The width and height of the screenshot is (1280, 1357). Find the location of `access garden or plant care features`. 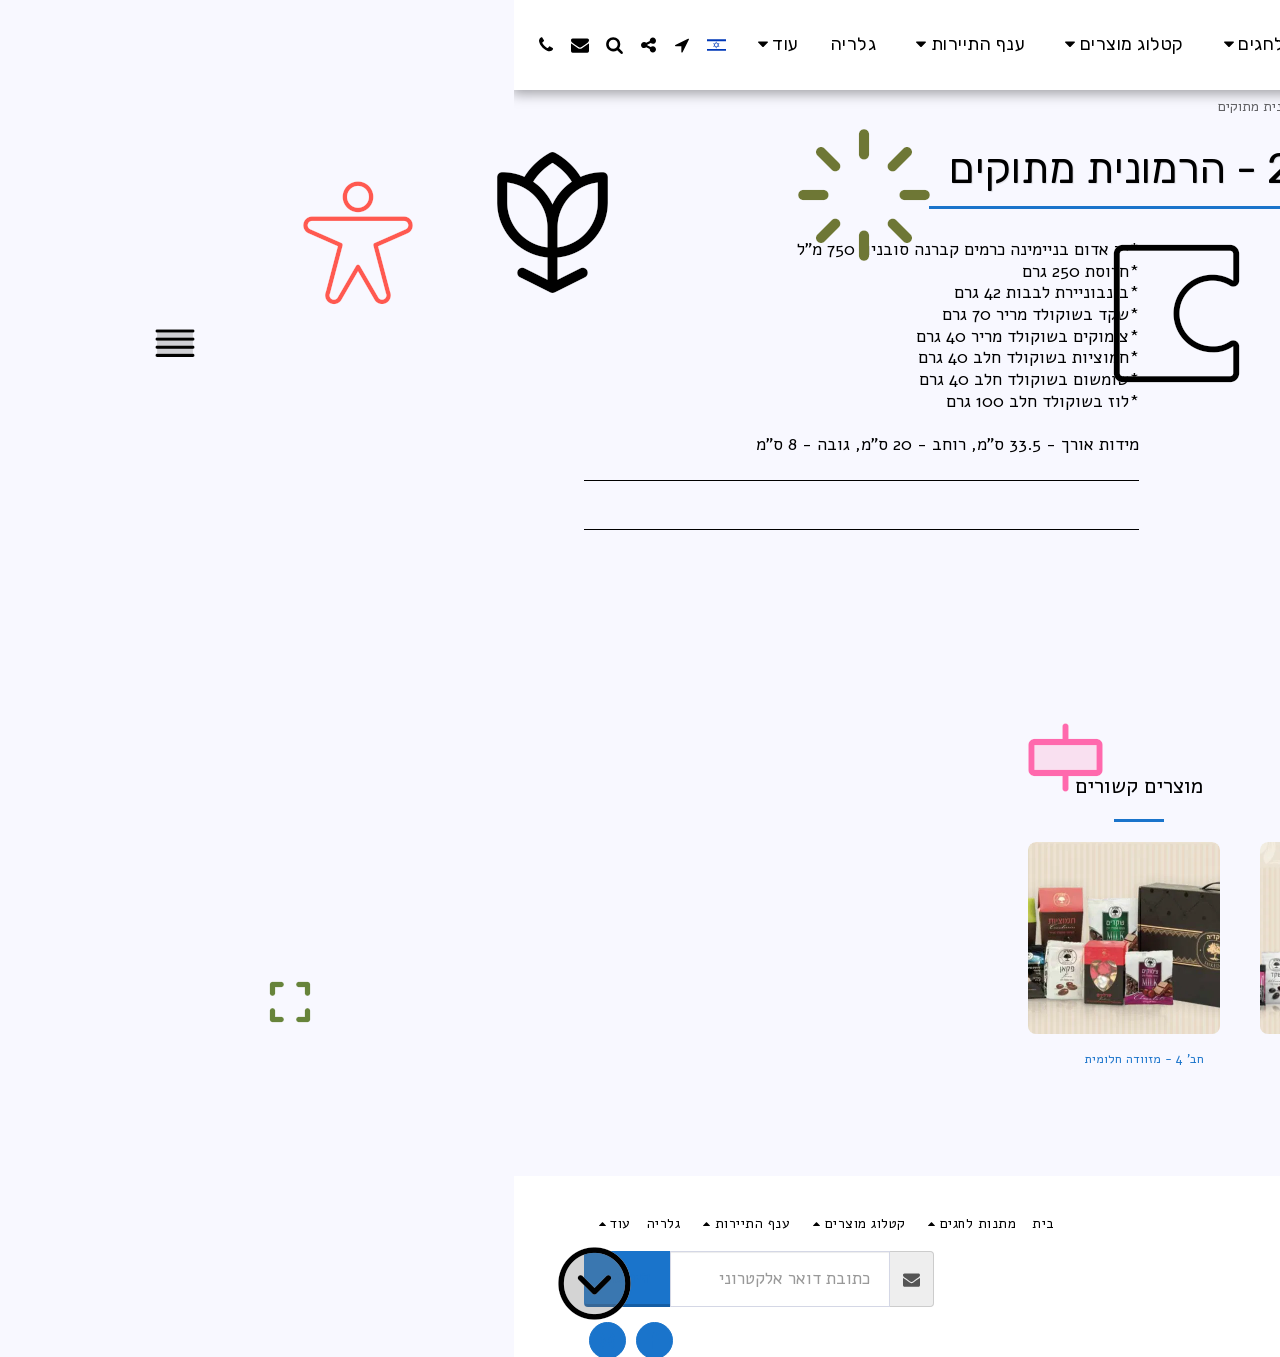

access garden or plant care features is located at coordinates (552, 222).